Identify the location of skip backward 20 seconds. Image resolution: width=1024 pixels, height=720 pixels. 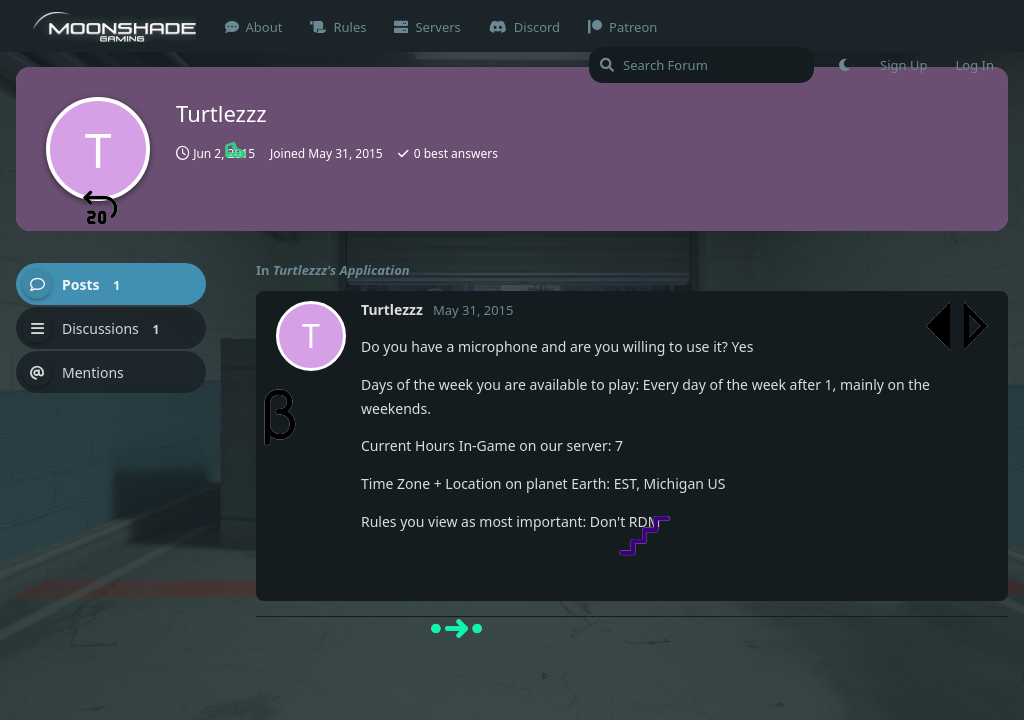
(99, 208).